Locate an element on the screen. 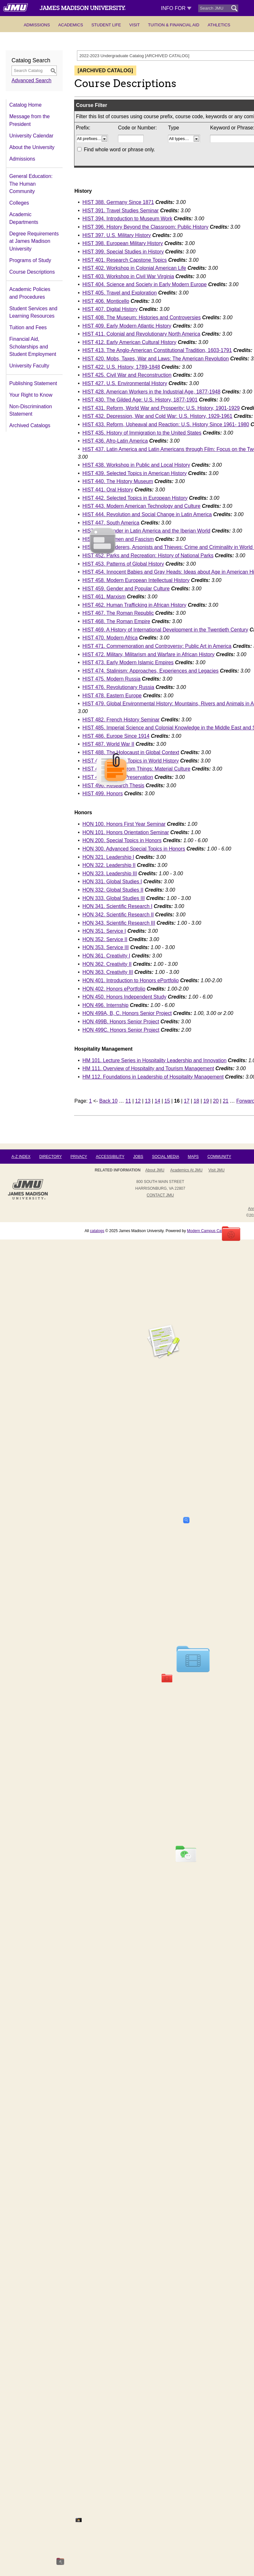 The width and height of the screenshot is (254, 2576). open wechat files folder is located at coordinates (186, 1854).